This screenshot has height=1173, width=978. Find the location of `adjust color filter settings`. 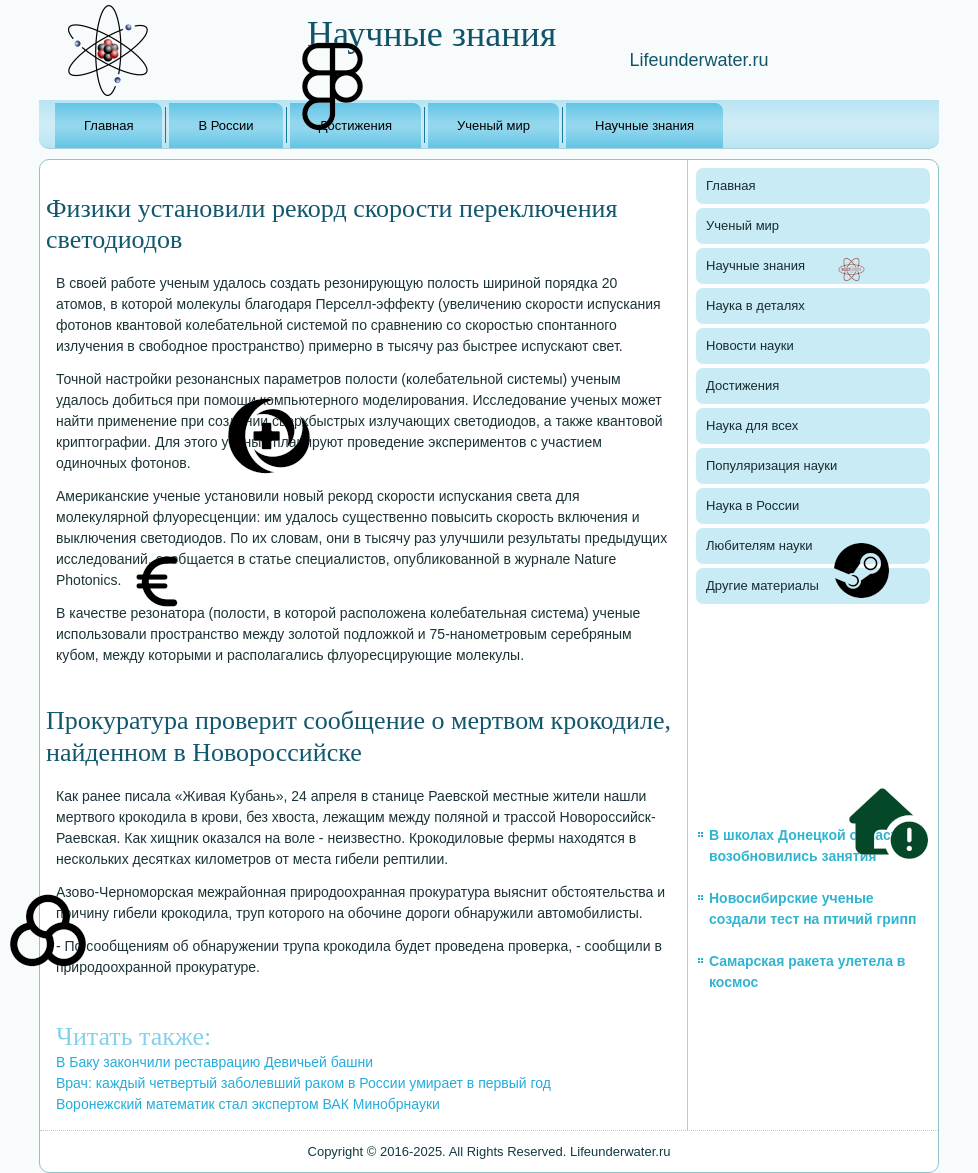

adjust color filter settings is located at coordinates (48, 935).